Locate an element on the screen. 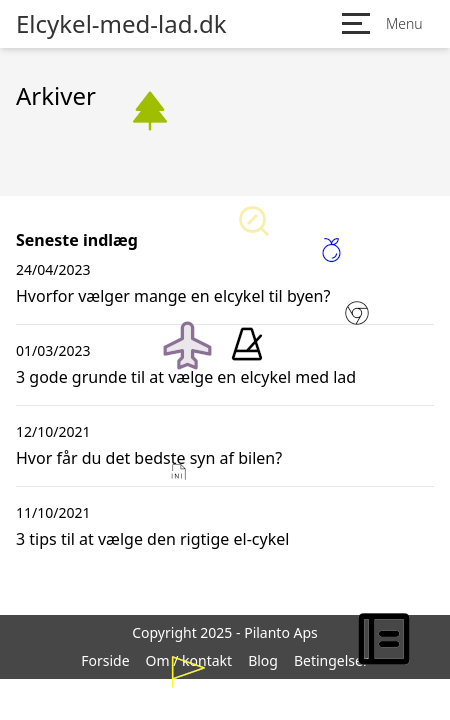  adjust tempo or timing settings is located at coordinates (247, 344).